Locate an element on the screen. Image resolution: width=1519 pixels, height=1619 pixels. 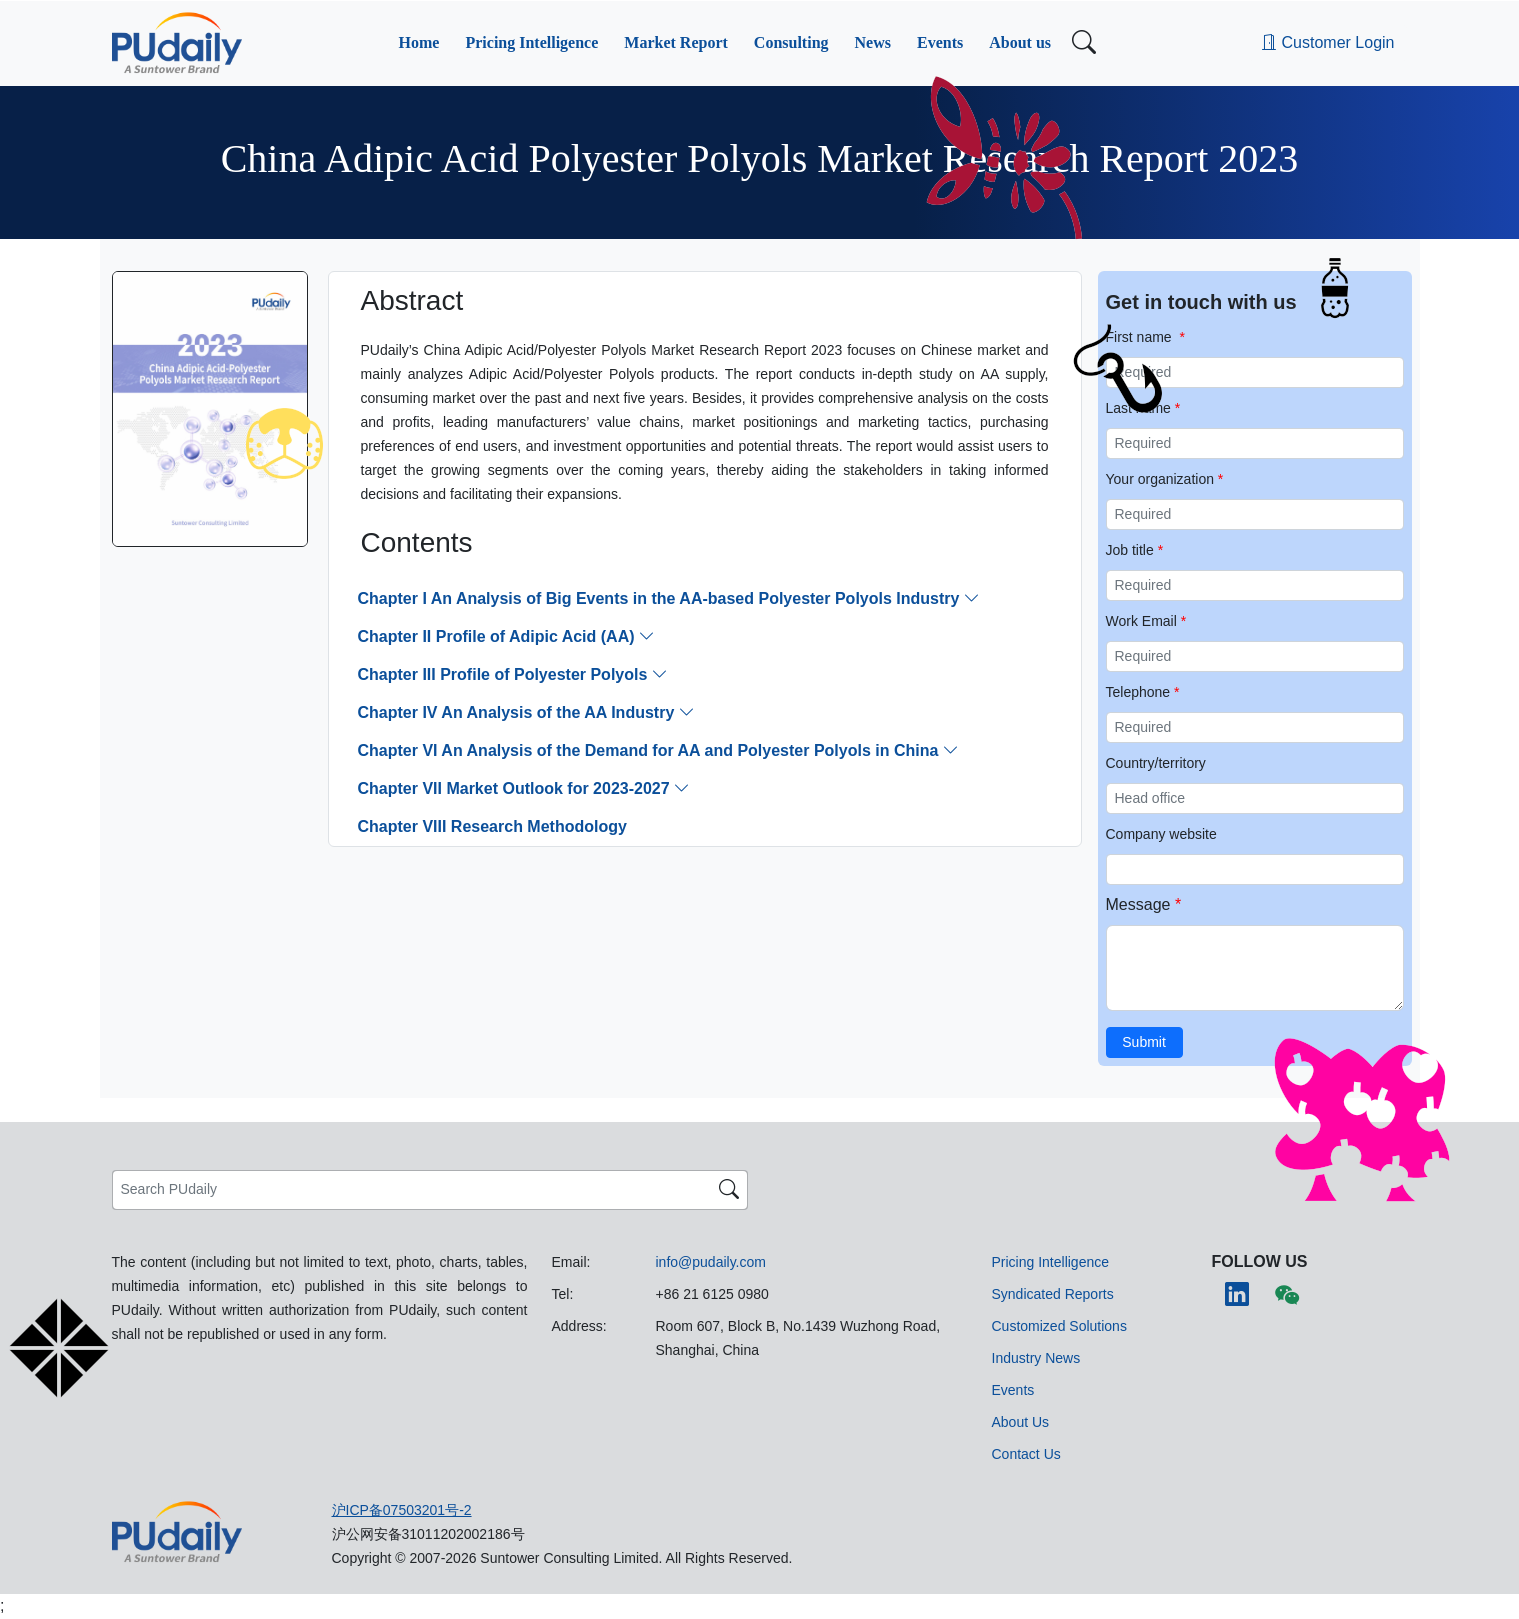
access garden or nature-themed game content is located at coordinates (1001, 156).